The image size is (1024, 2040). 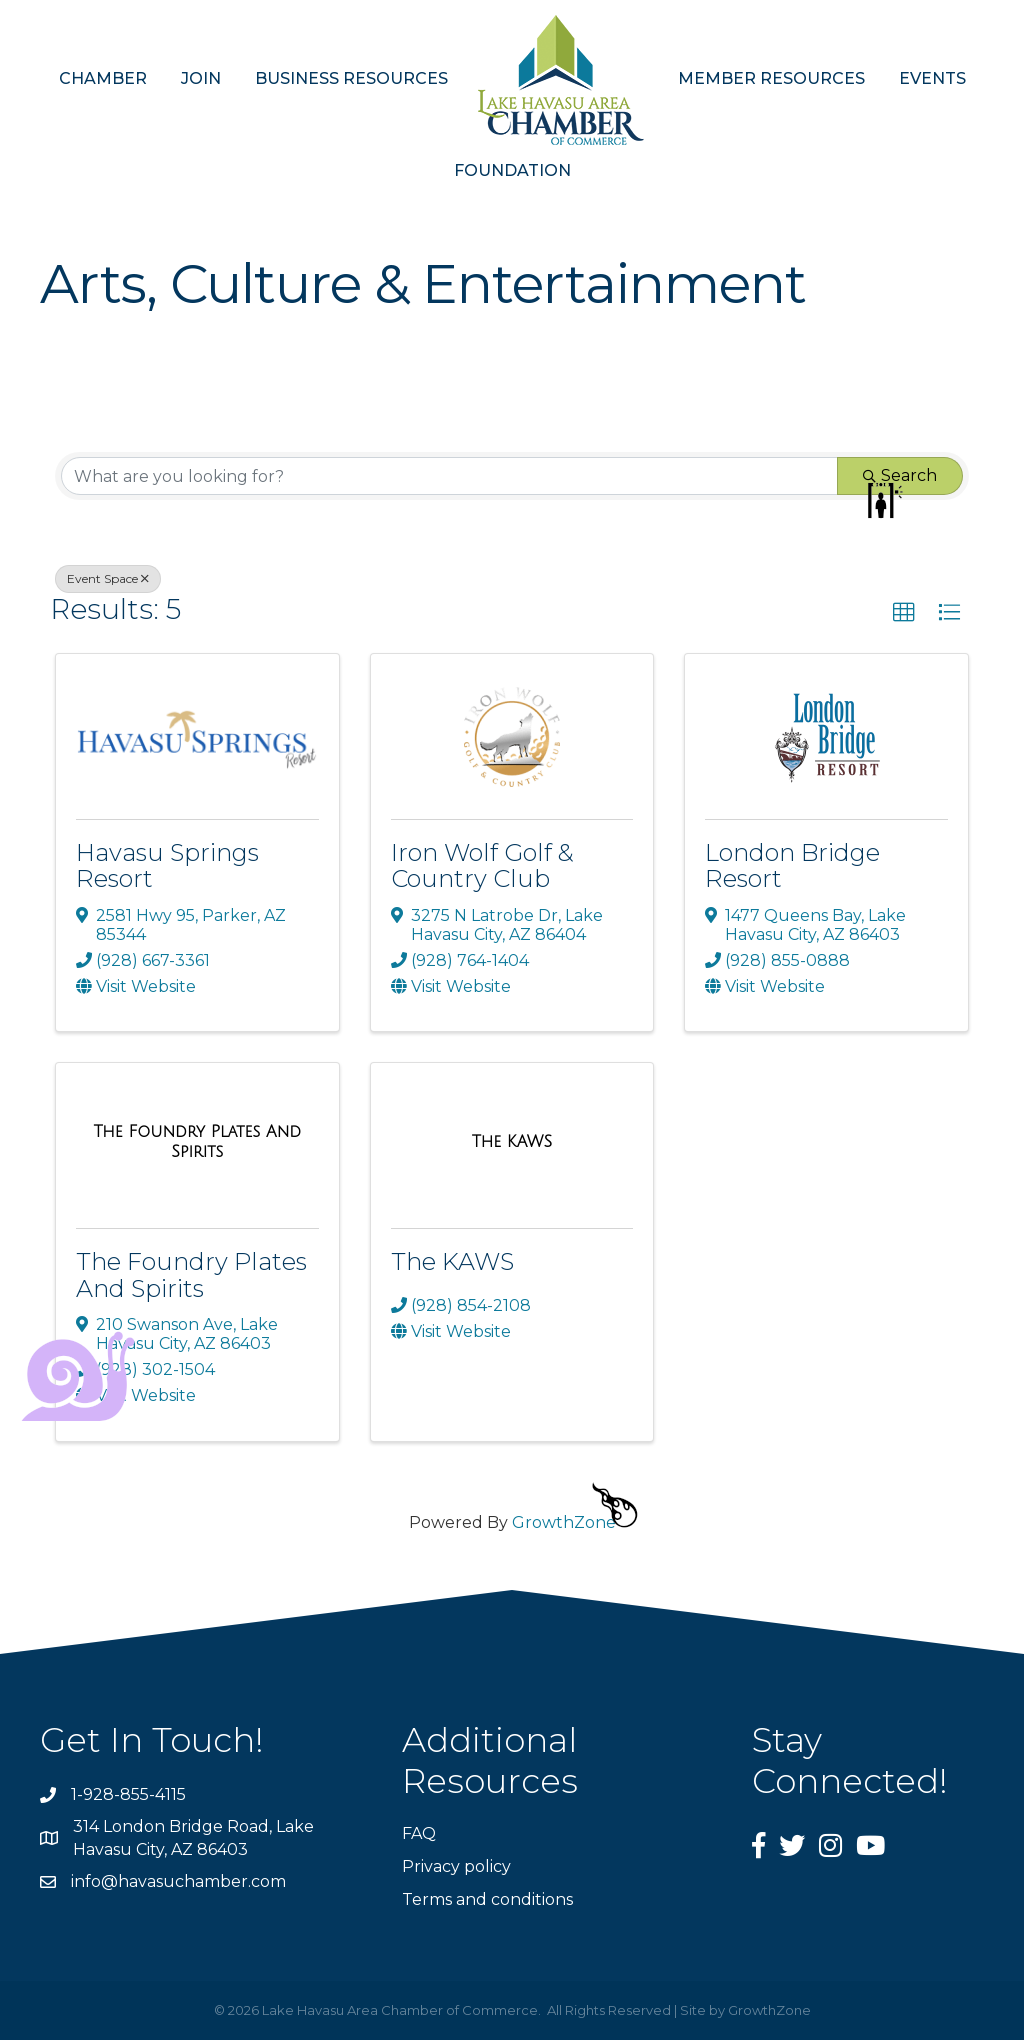 I want to click on indicates slow loading or processing speed, so click(x=78, y=1375).